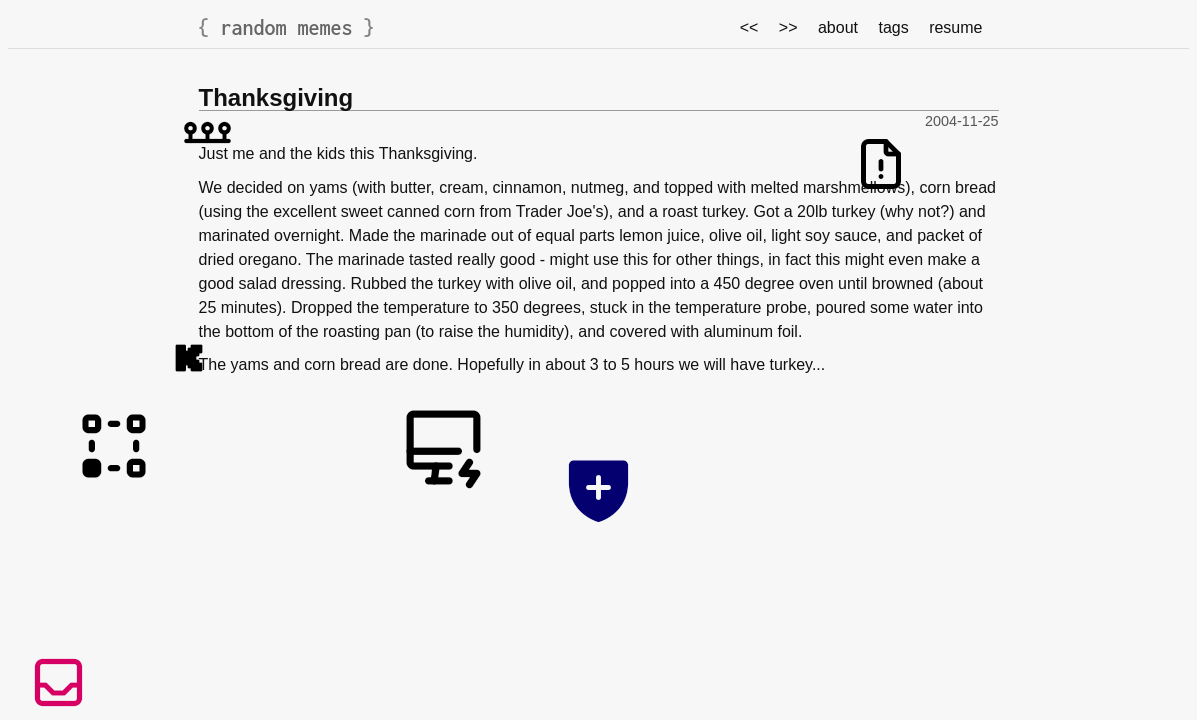 Image resolution: width=1197 pixels, height=720 pixels. Describe the element at coordinates (598, 487) in the screenshot. I see `add new security protection` at that location.